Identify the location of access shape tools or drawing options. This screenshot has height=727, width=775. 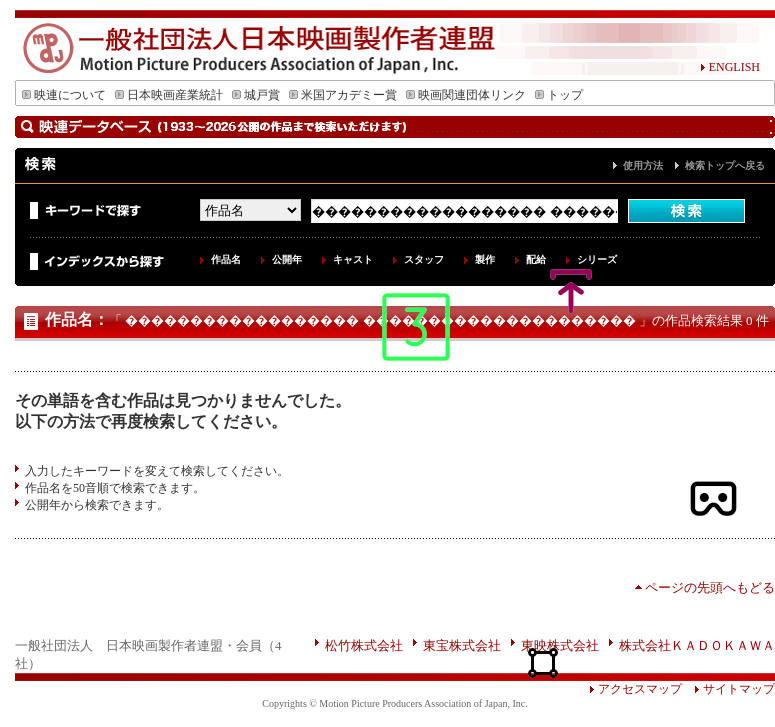
(543, 663).